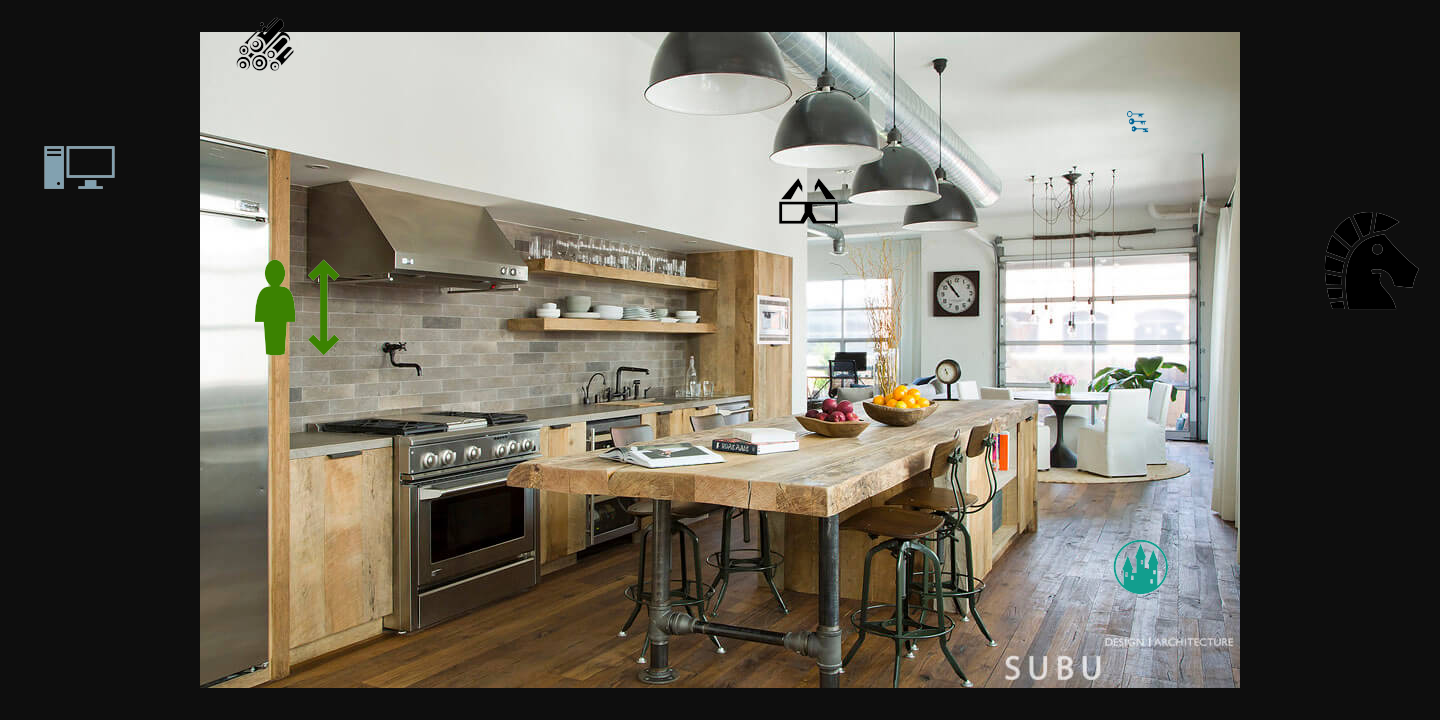 The height and width of the screenshot is (720, 1440). What do you see at coordinates (1137, 121) in the screenshot?
I see `view your collection of keys or access credentials` at bounding box center [1137, 121].